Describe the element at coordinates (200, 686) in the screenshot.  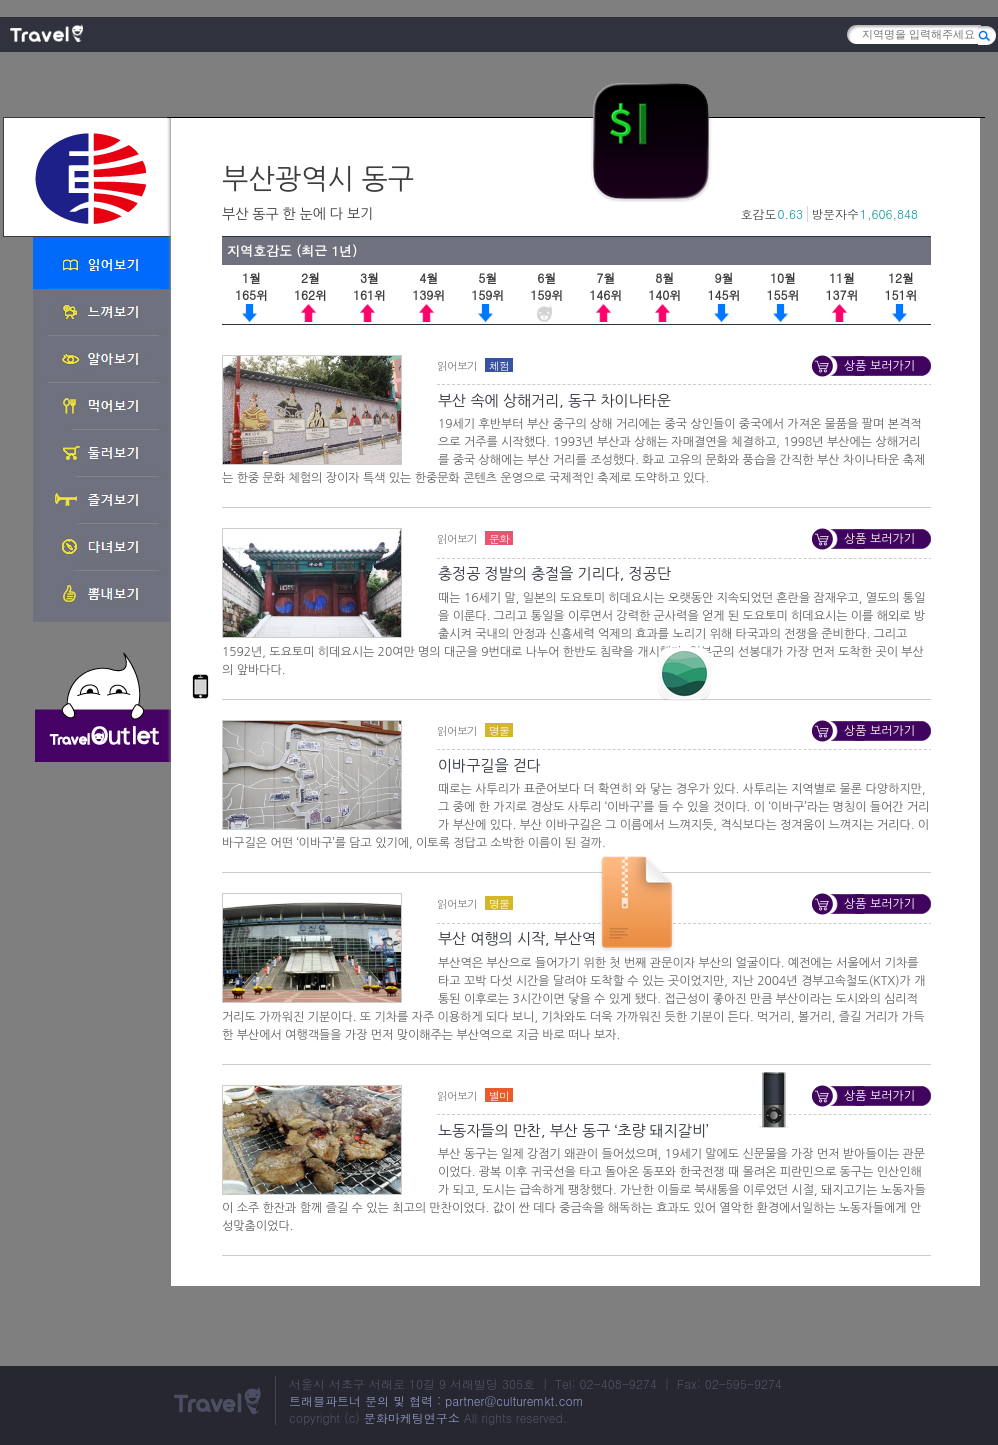
I see `view connected iPhone in sidebar` at that location.